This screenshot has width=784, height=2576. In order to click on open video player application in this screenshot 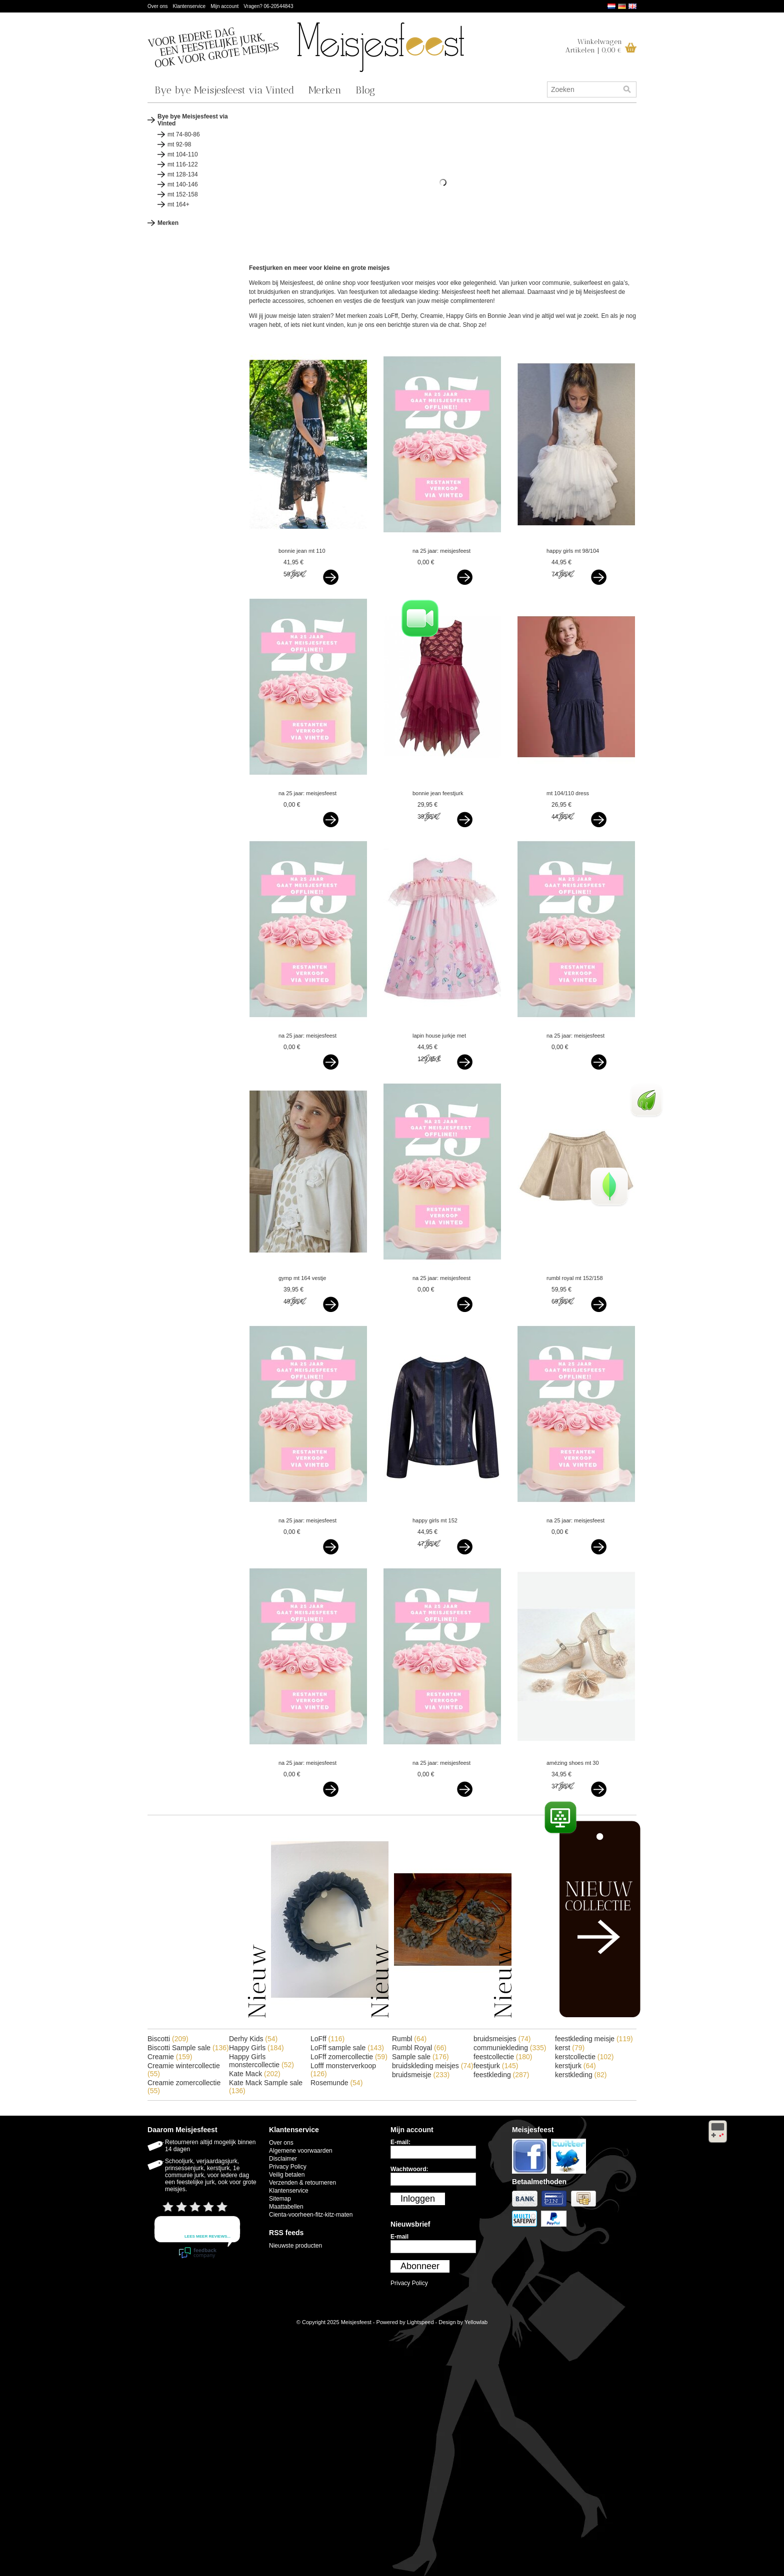, I will do `click(420, 618)`.